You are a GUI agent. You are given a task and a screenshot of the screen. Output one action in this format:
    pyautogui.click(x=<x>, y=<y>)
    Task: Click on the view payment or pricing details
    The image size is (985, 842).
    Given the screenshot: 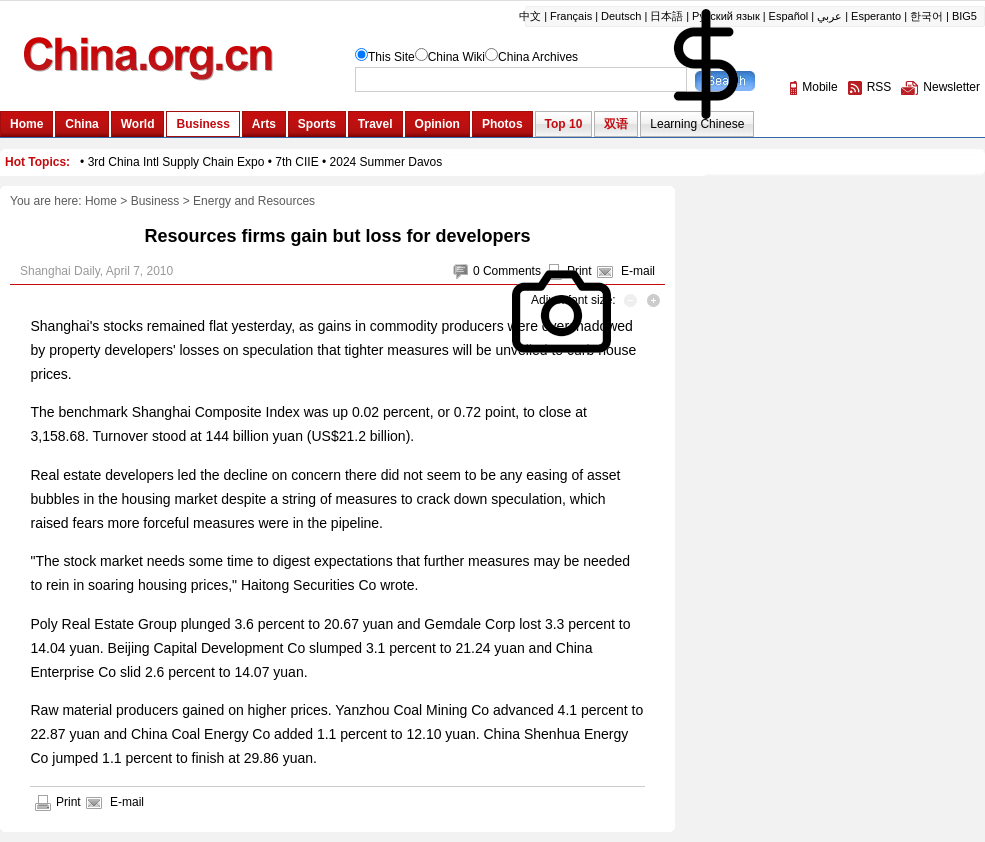 What is the action you would take?
    pyautogui.click(x=706, y=64)
    